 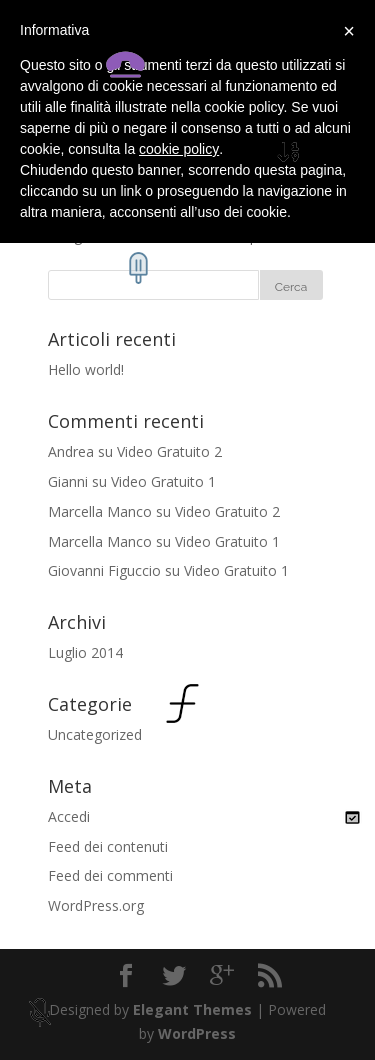 What do you see at coordinates (138, 267) in the screenshot?
I see `access dessert or frozen treats category` at bounding box center [138, 267].